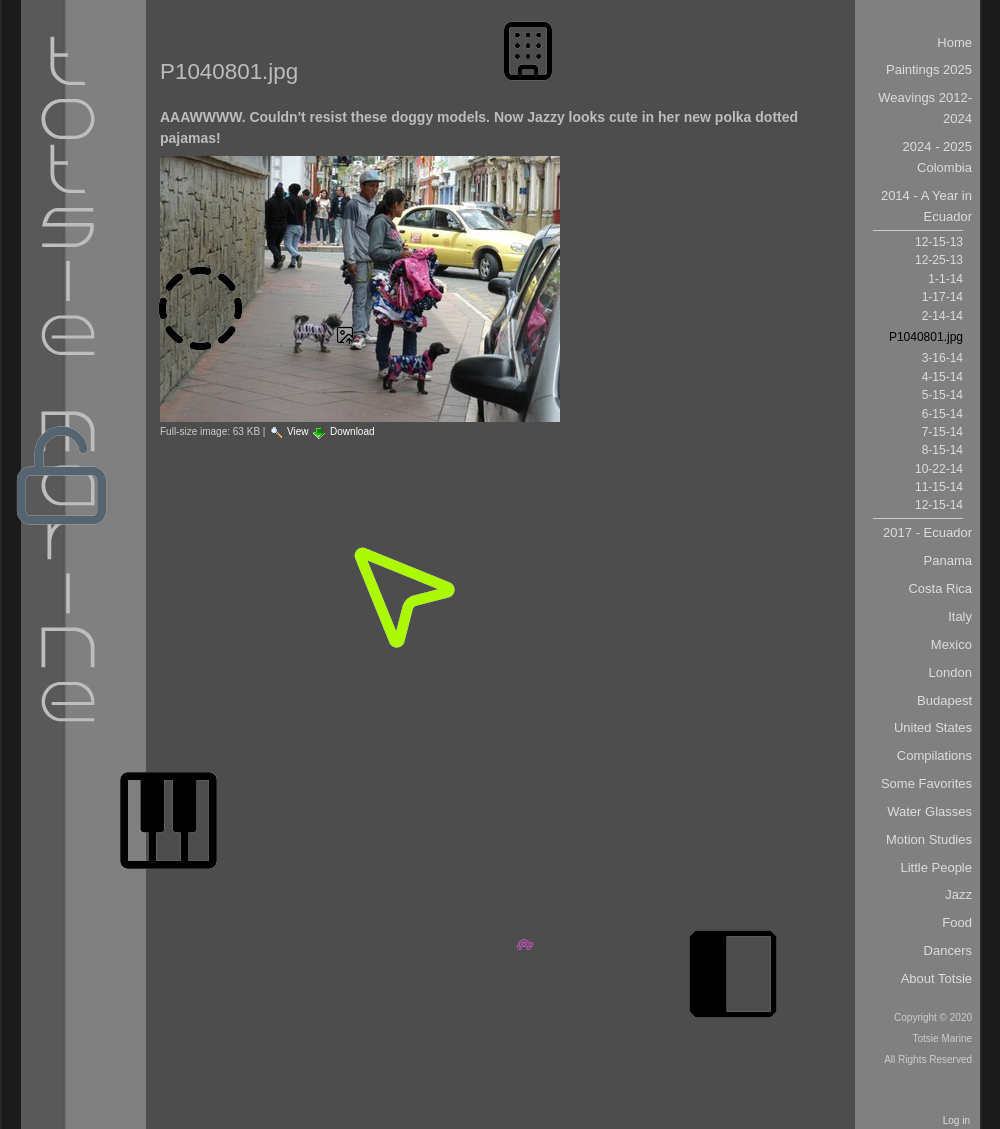 The height and width of the screenshot is (1129, 1000). Describe the element at coordinates (402, 595) in the screenshot. I see `cursor or pointer indicator` at that location.